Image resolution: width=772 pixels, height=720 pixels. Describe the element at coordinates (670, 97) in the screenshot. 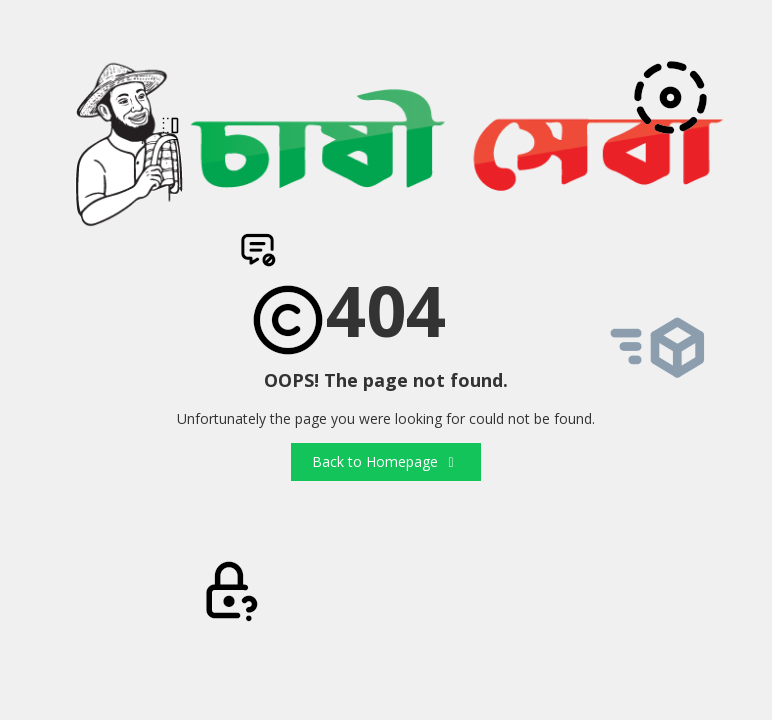

I see `apply tilt-shift blur effect to photo` at that location.